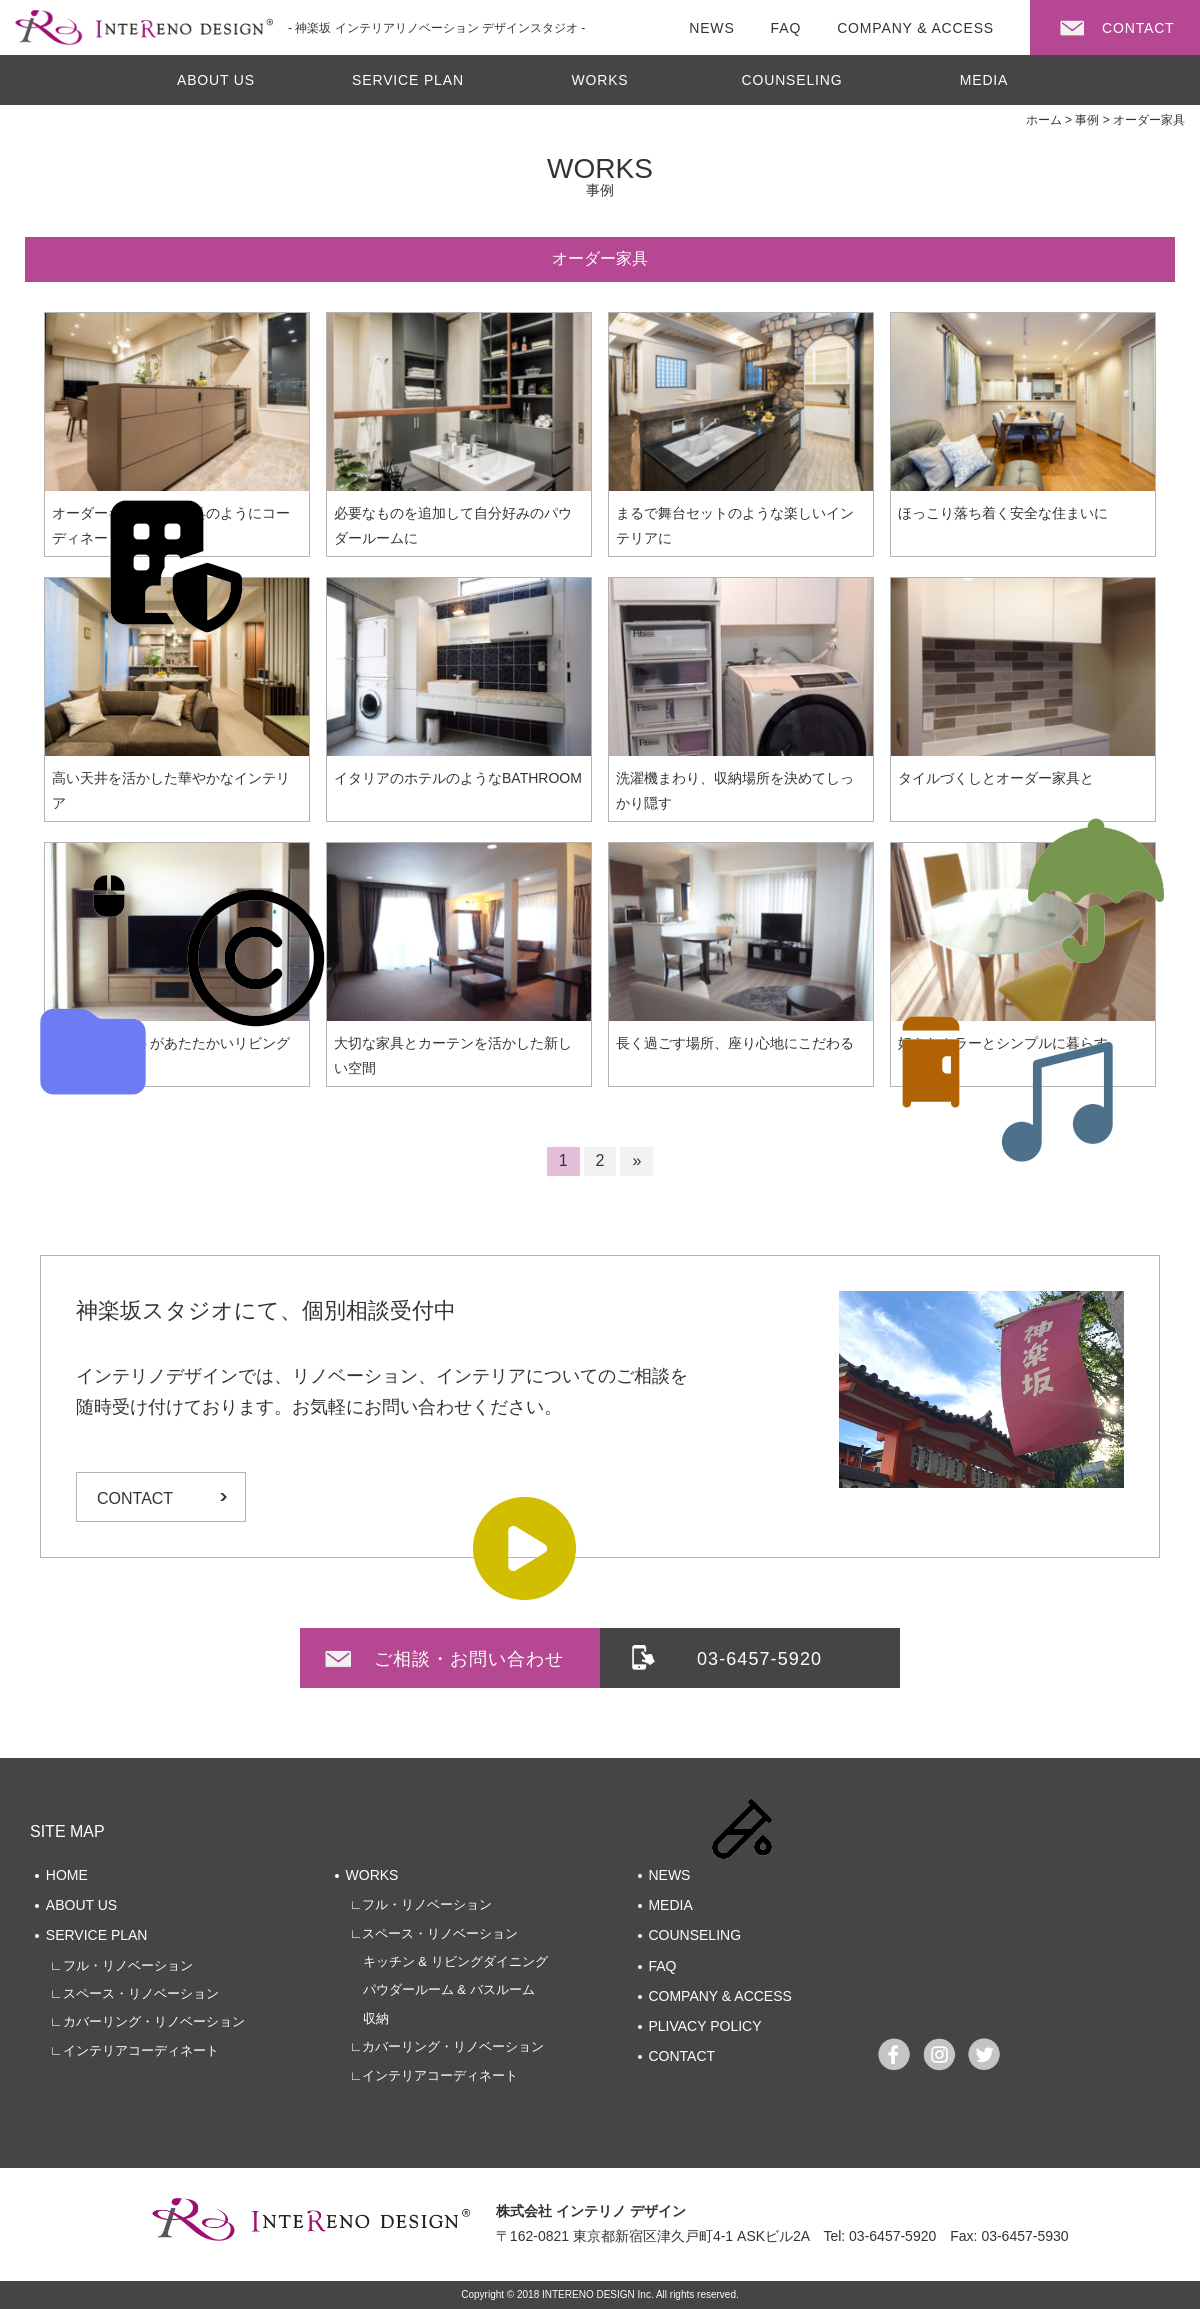 The image size is (1200, 2309). I want to click on mouse input device indicator, so click(109, 896).